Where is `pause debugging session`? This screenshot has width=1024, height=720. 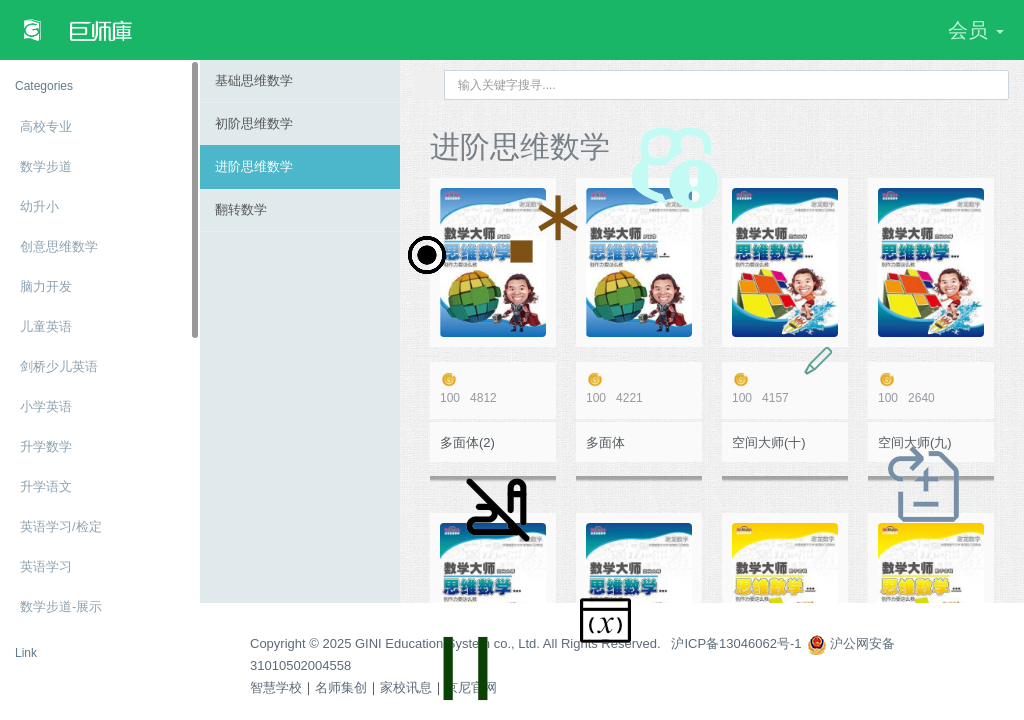
pause debugging session is located at coordinates (465, 668).